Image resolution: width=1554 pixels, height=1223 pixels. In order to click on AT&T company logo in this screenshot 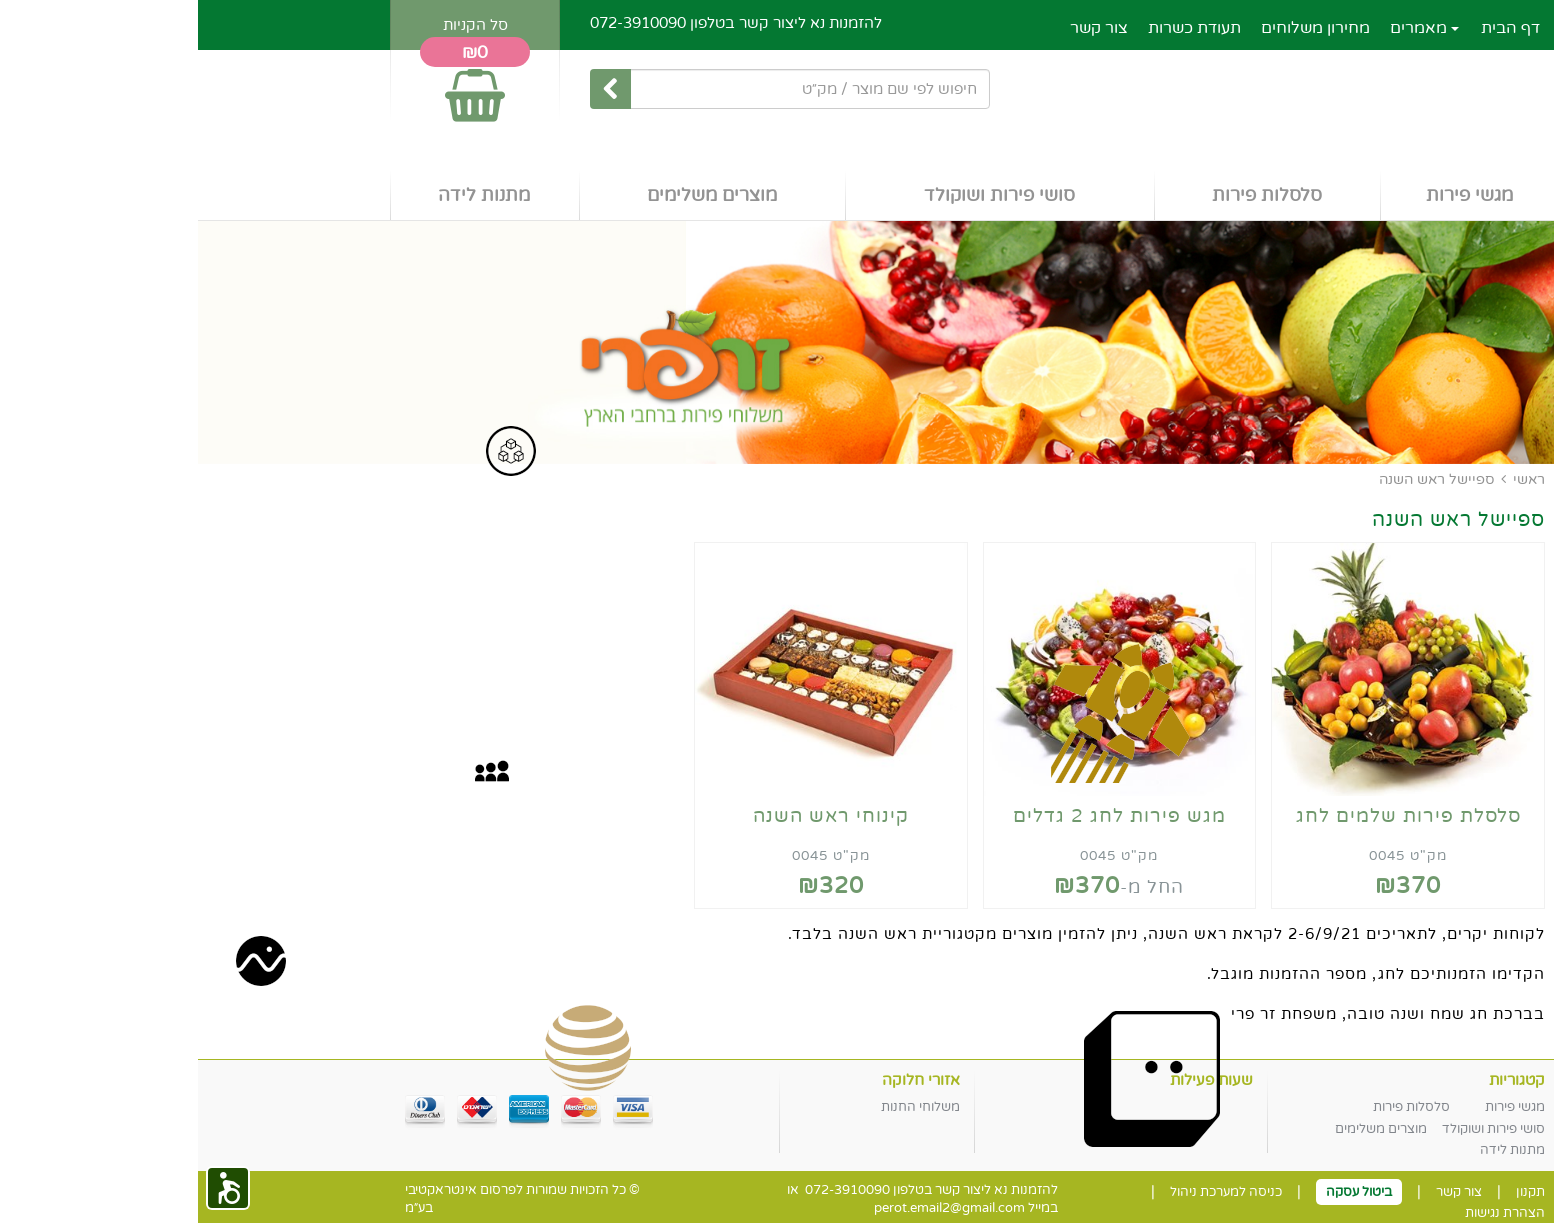, I will do `click(588, 1048)`.